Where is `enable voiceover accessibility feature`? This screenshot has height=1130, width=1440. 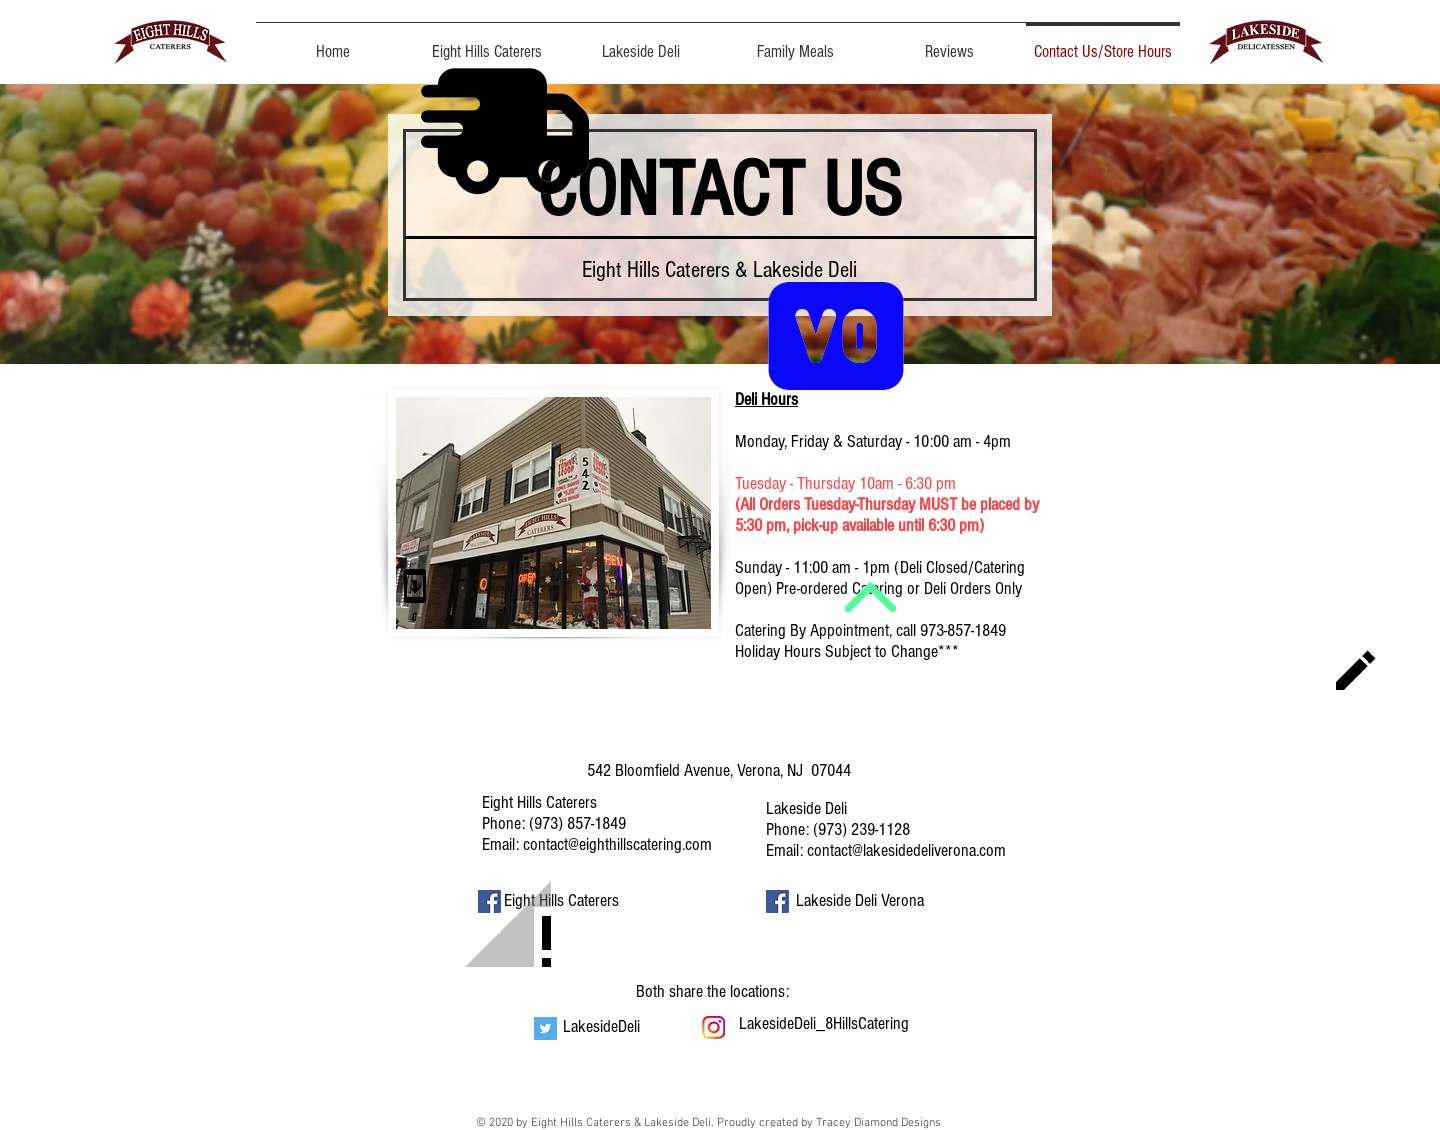 enable voiceover accessibility feature is located at coordinates (836, 336).